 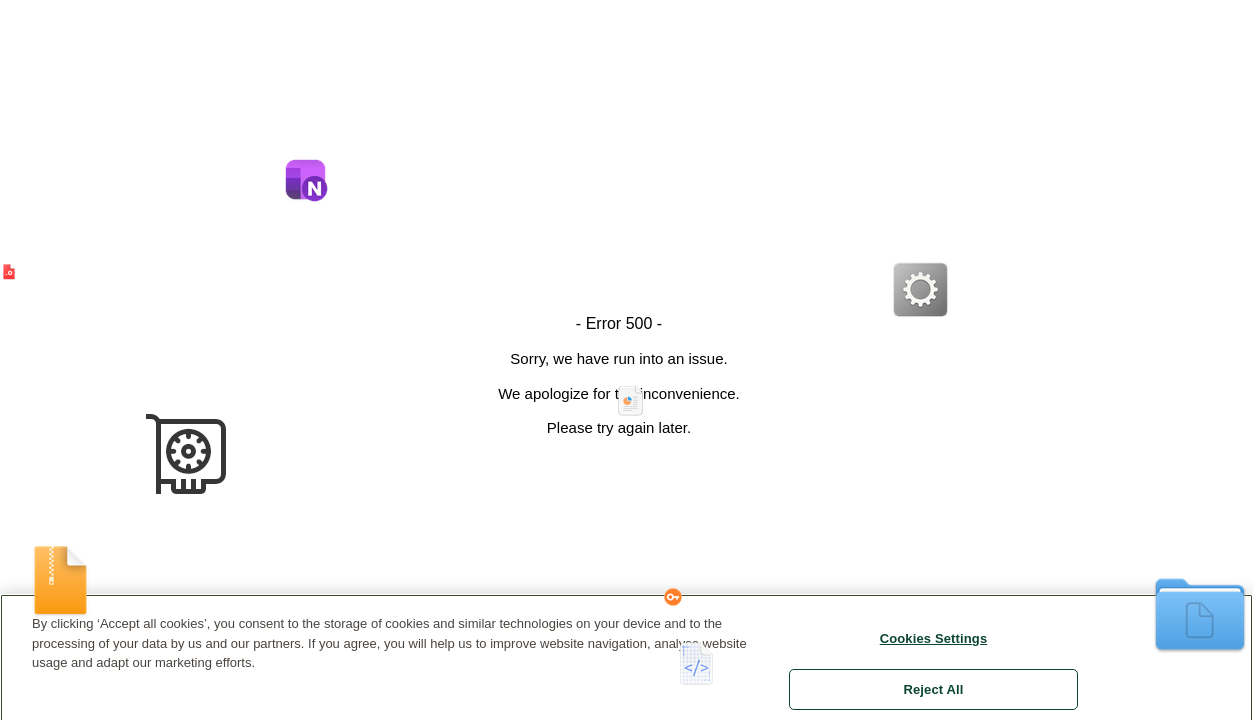 I want to click on open a presentation file, so click(x=630, y=400).